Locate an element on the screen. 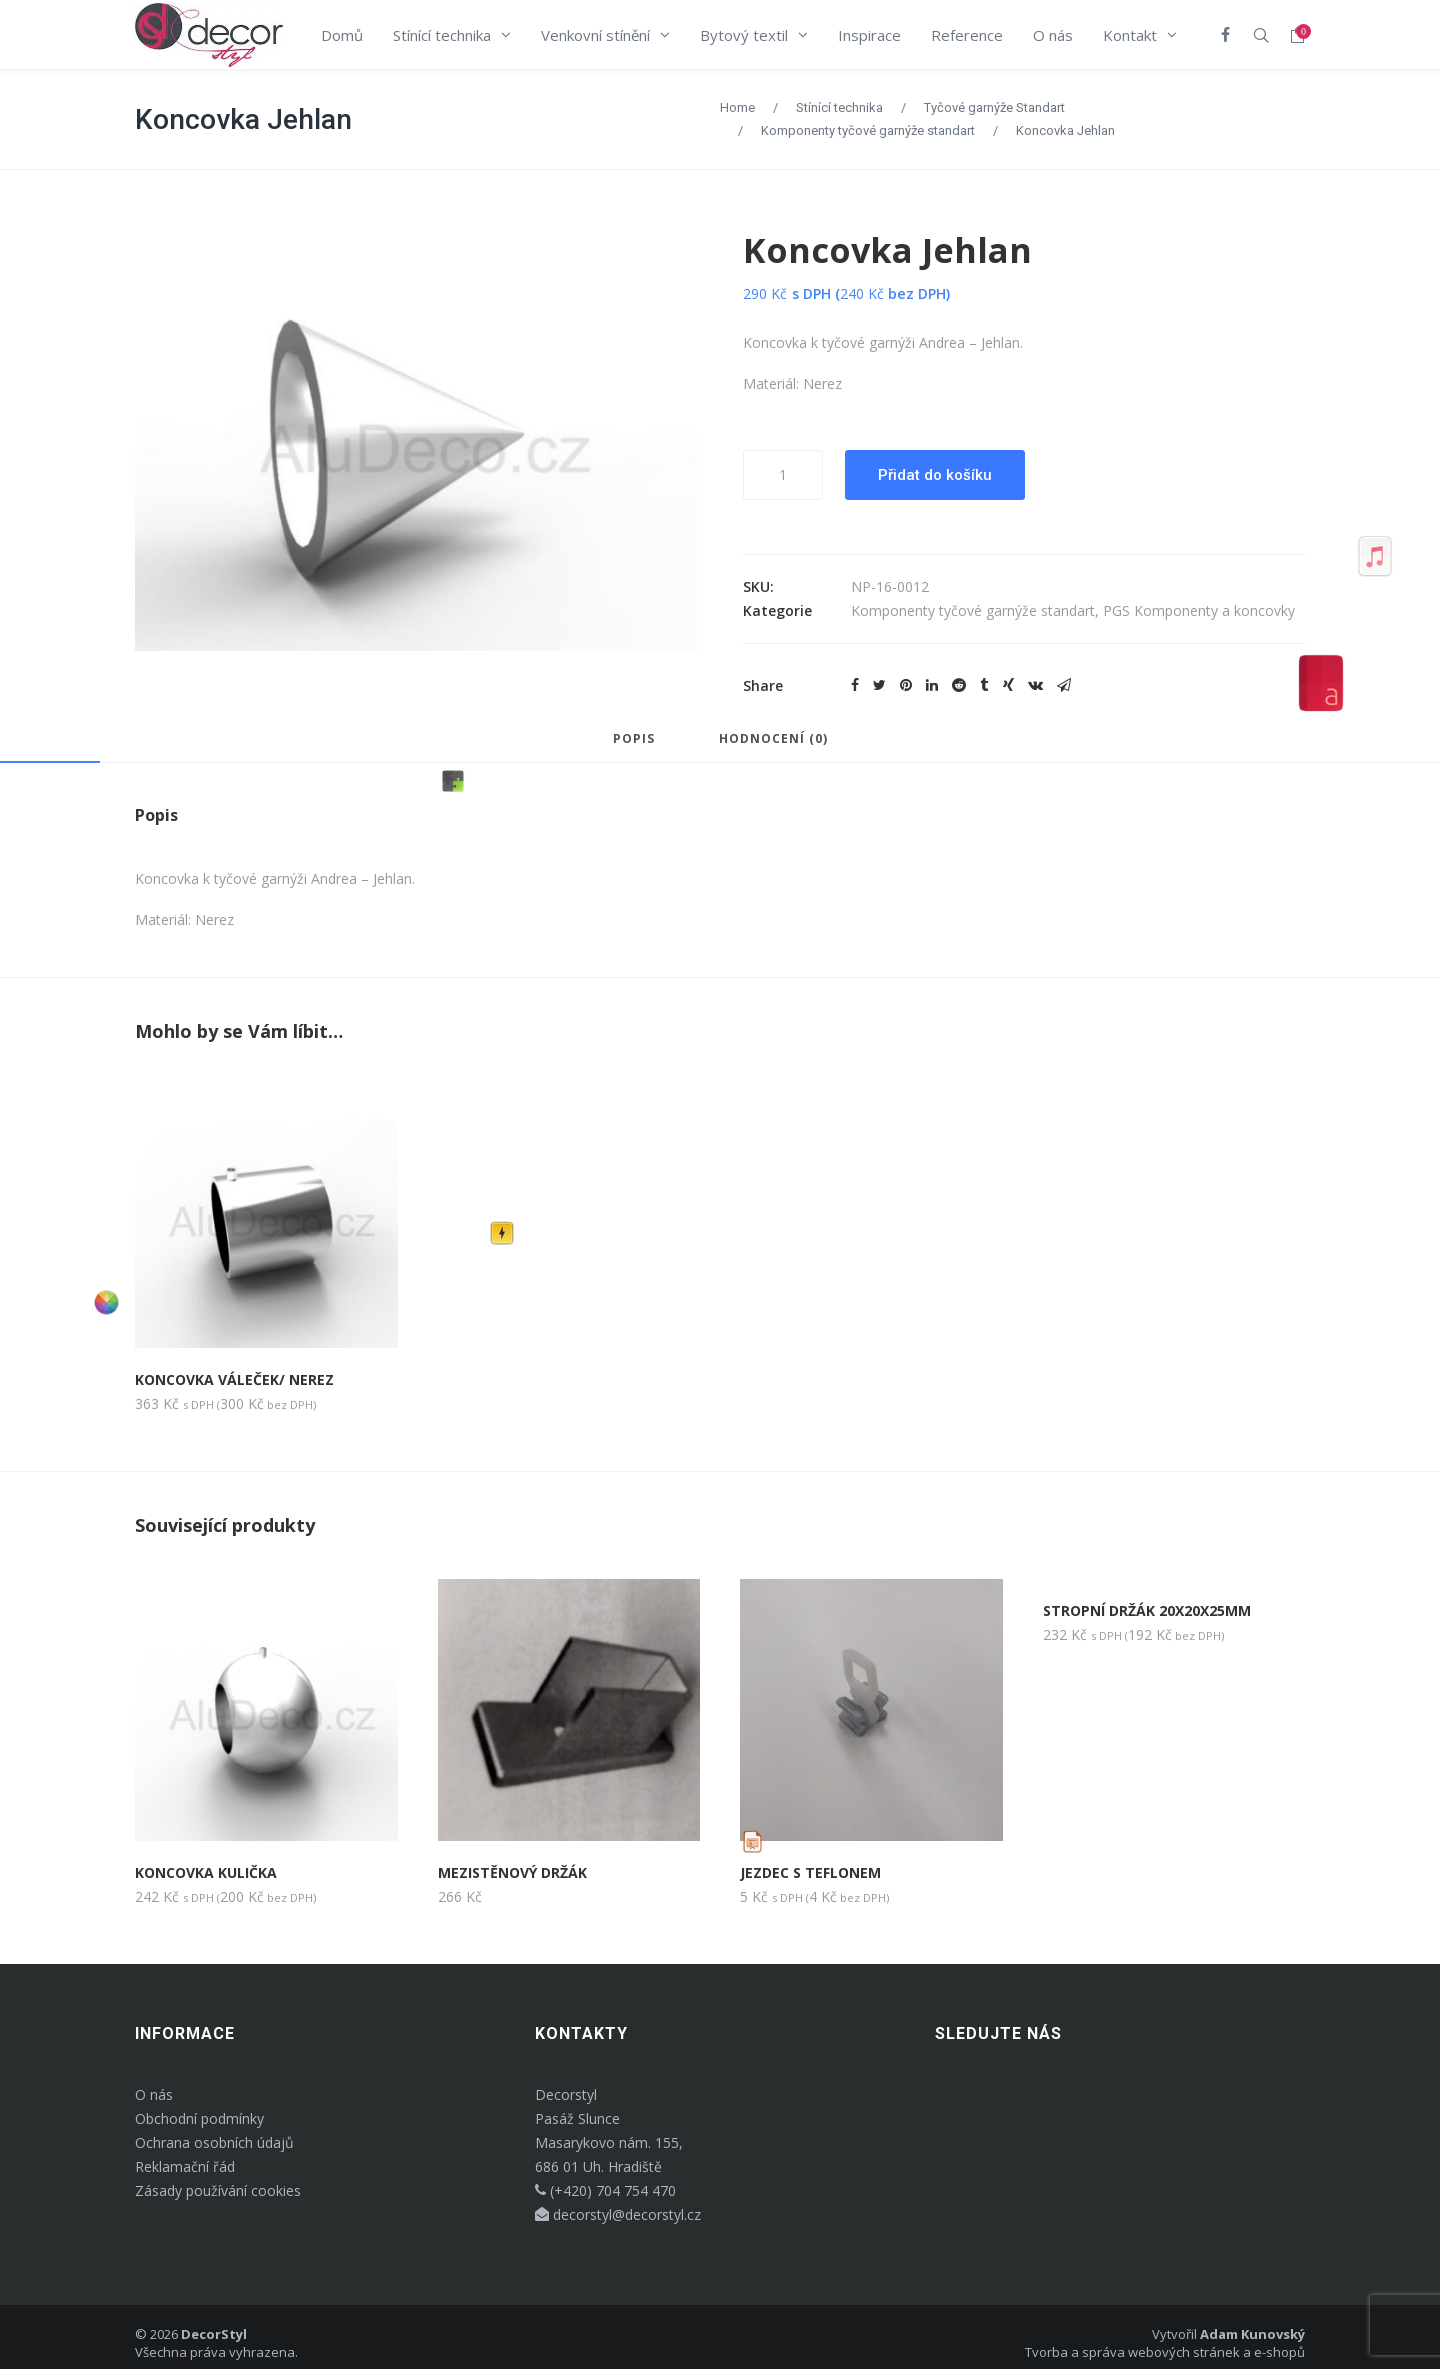 The height and width of the screenshot is (2369, 1440). access power and battery settings is located at coordinates (502, 1233).